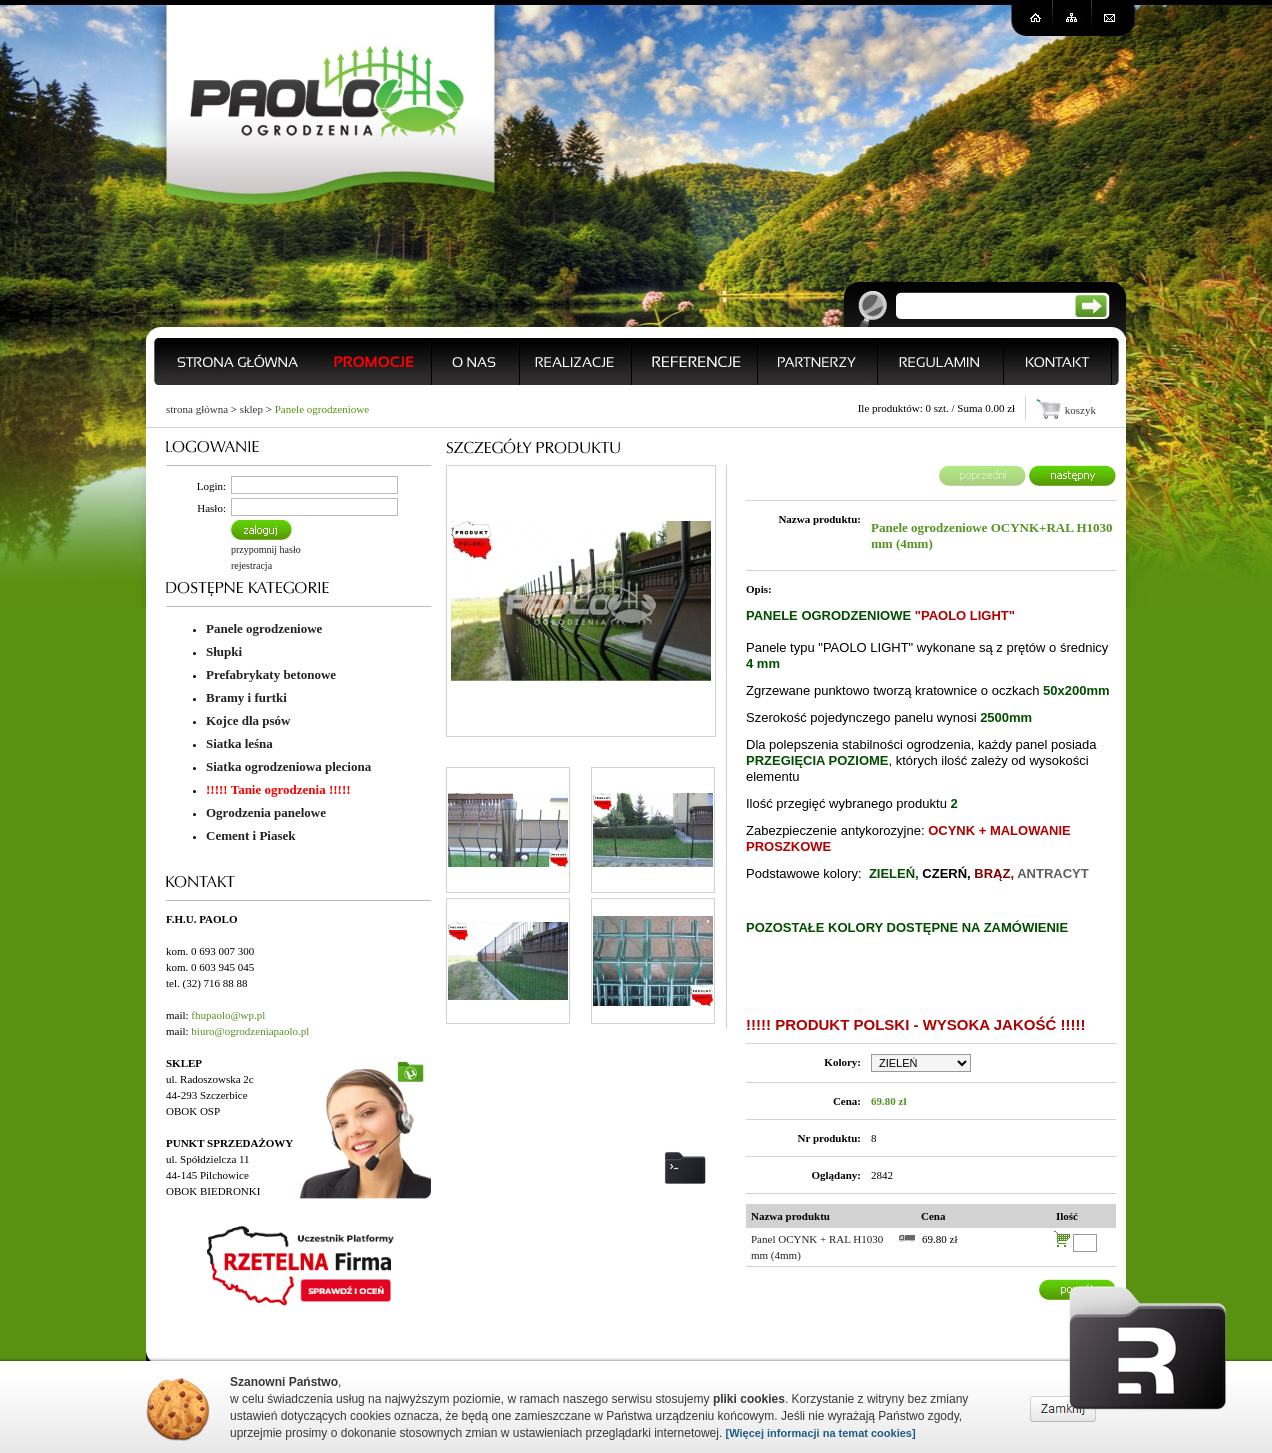  Describe the element at coordinates (1147, 1352) in the screenshot. I see `open remix project folder` at that location.